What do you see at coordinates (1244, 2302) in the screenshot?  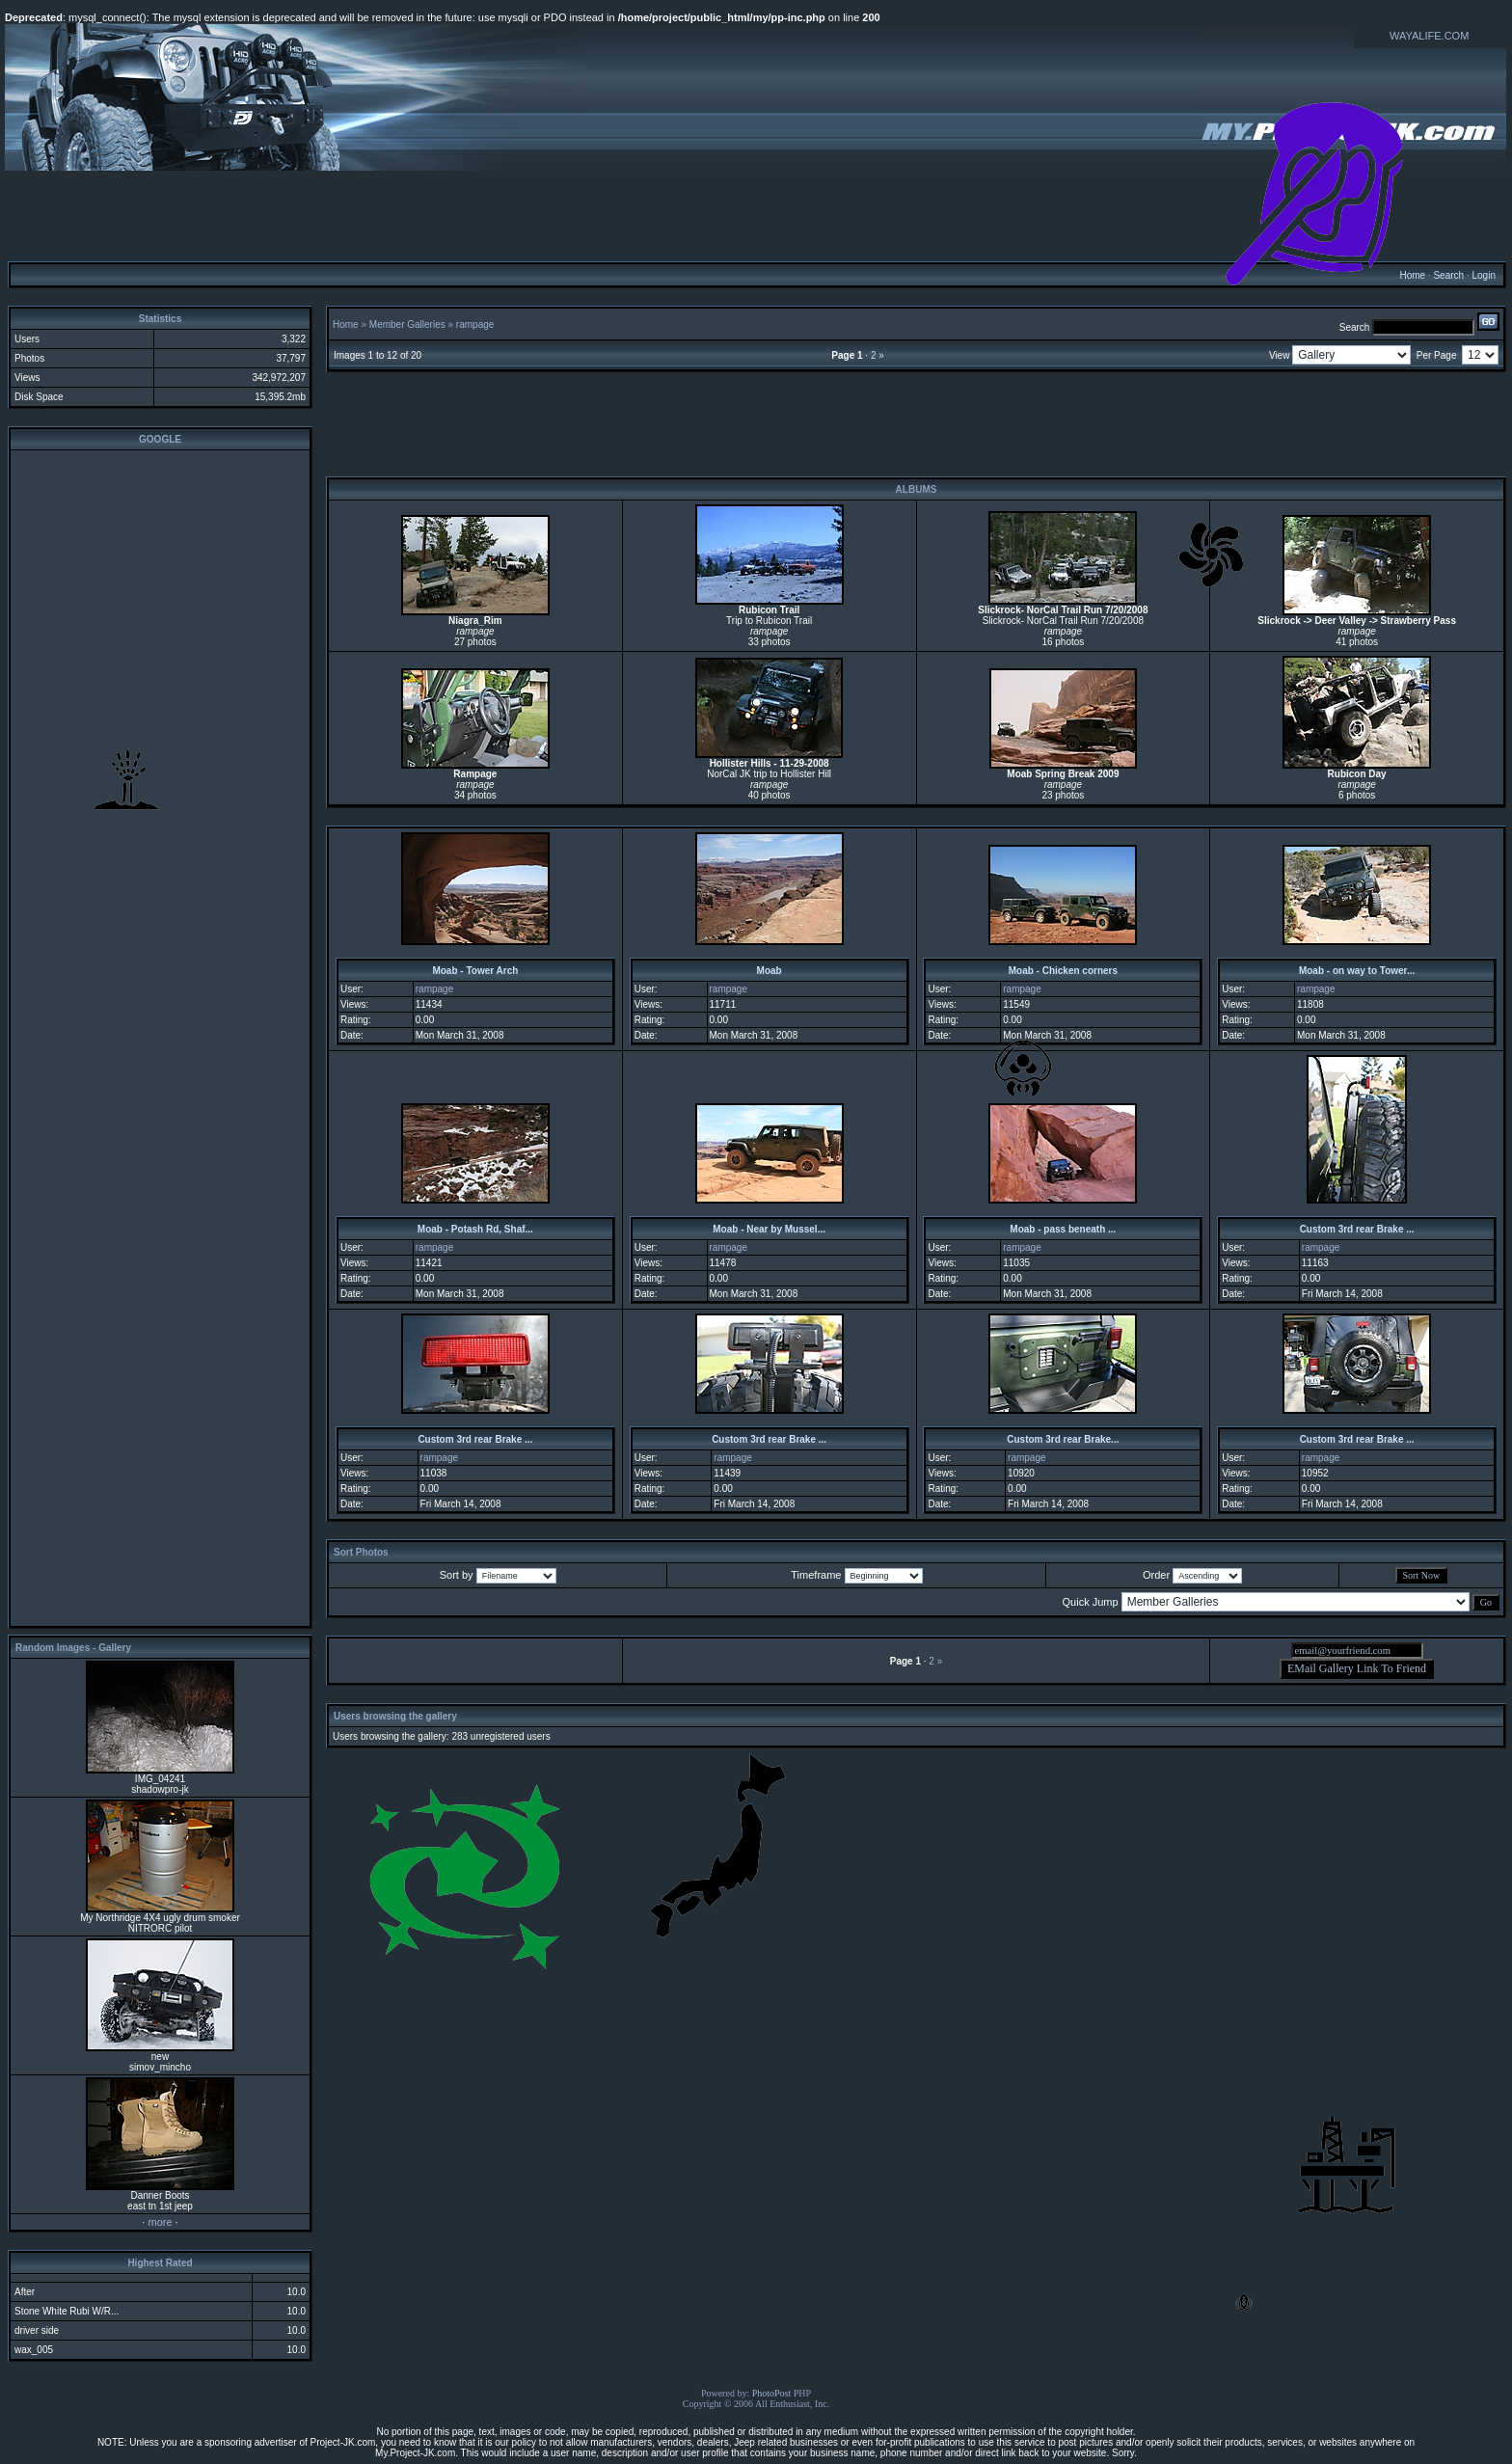 I see `decorative game badge or achievement emblem` at bounding box center [1244, 2302].